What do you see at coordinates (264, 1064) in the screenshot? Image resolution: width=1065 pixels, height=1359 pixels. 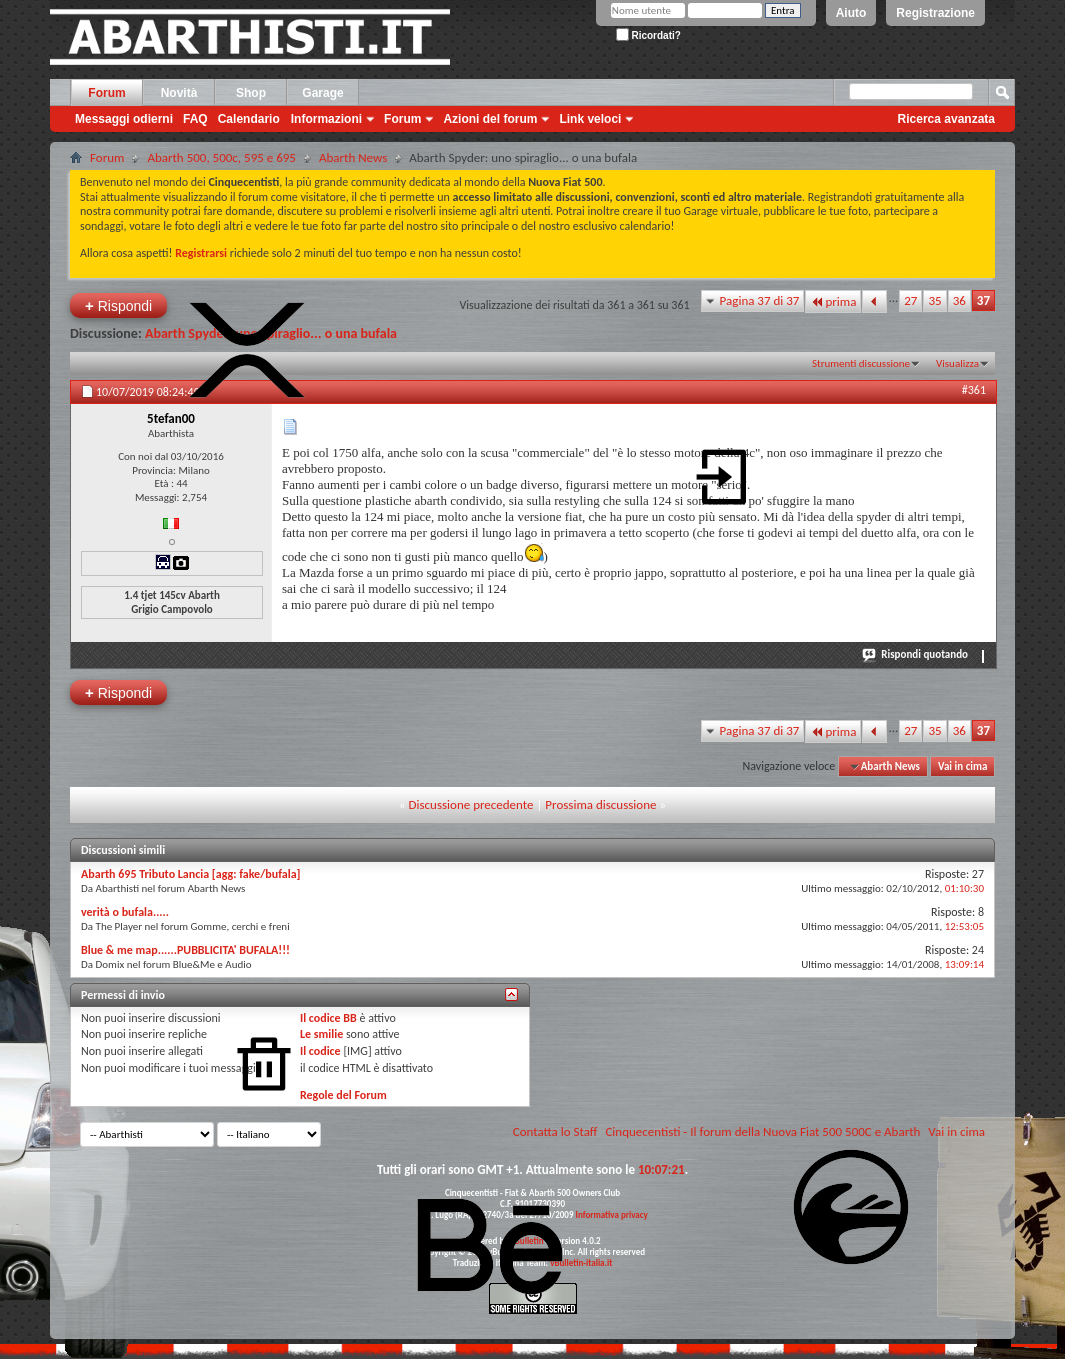 I see `delete selected item` at bounding box center [264, 1064].